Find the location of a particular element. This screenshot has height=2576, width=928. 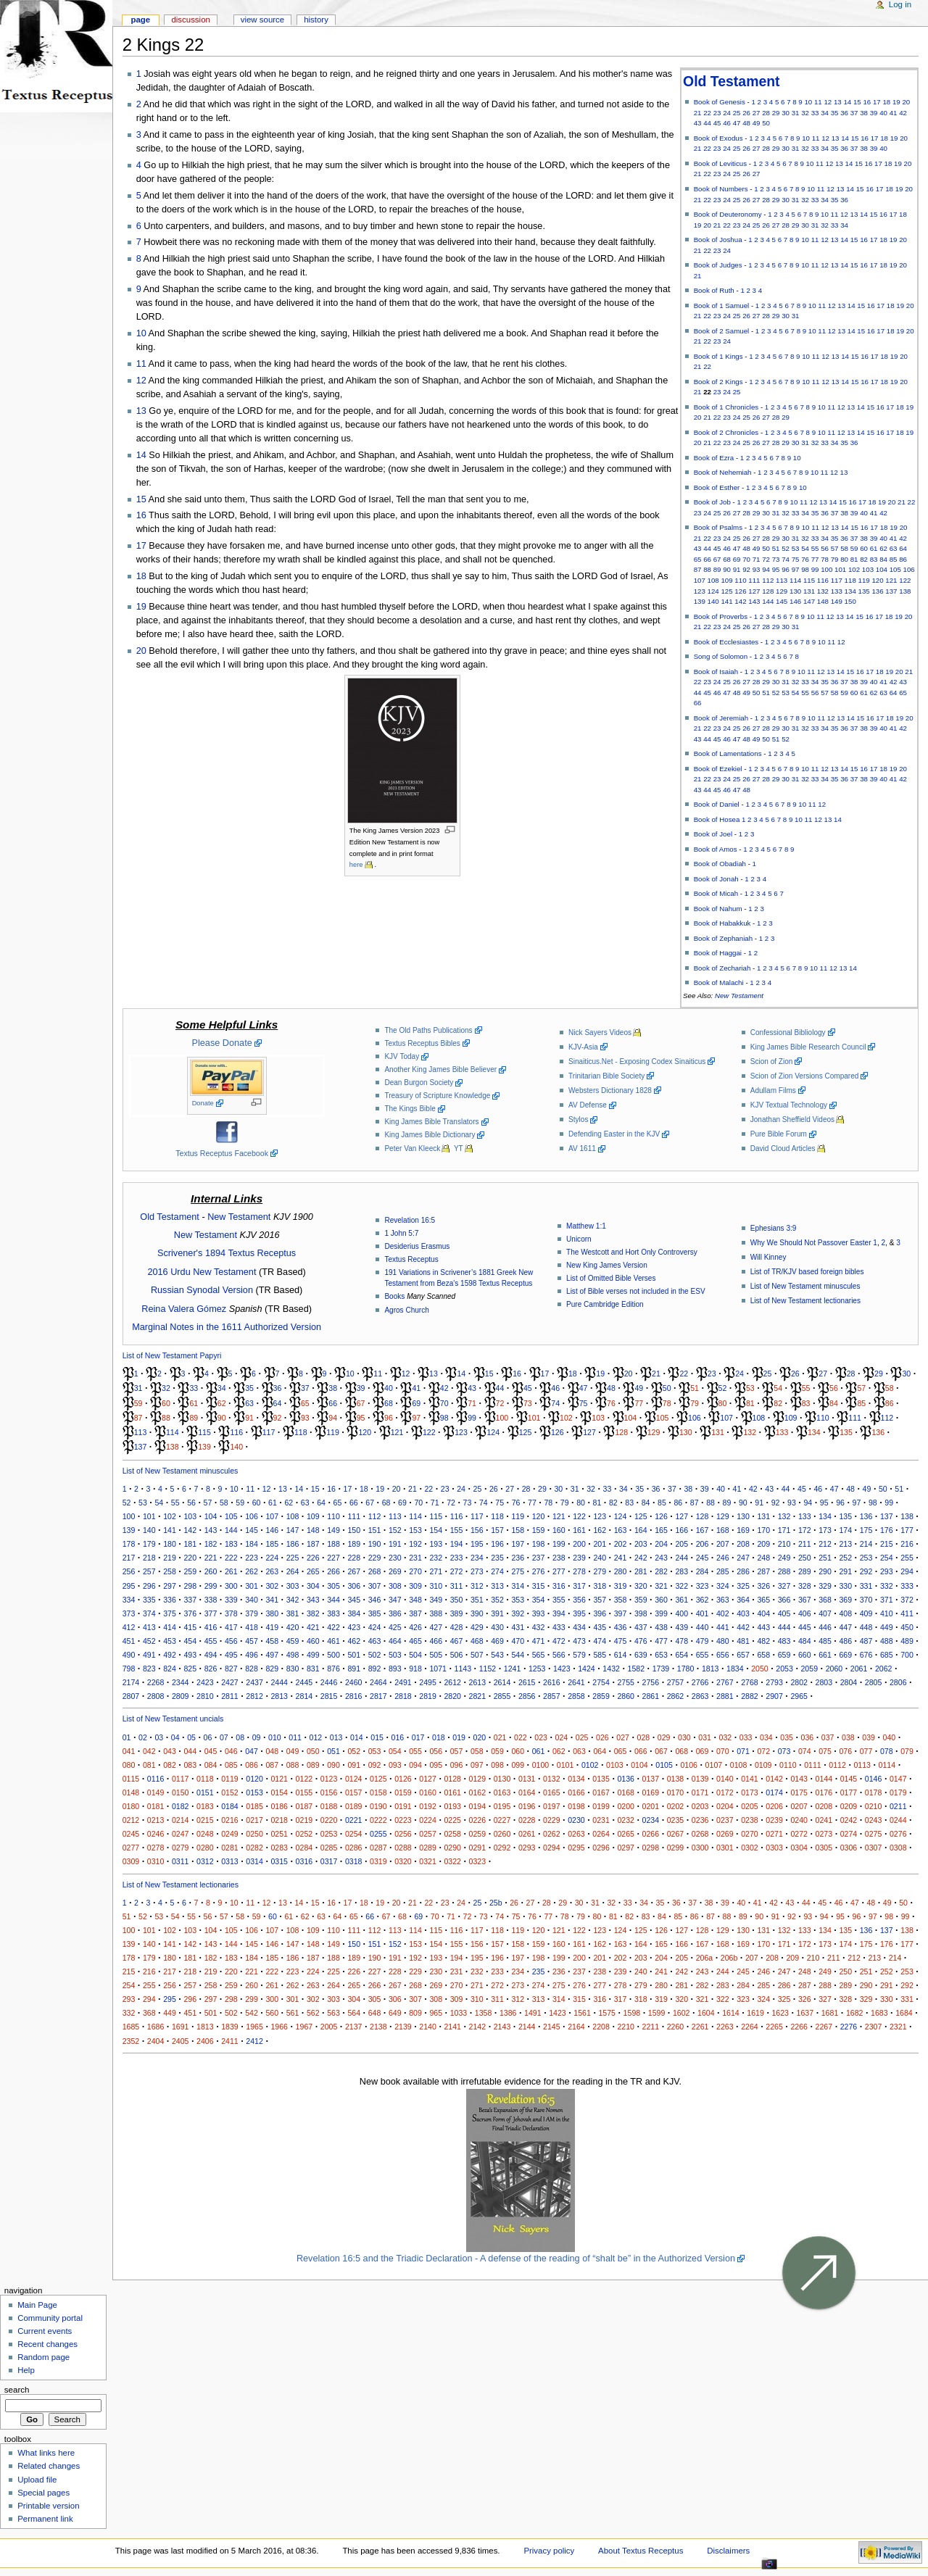

indicates a symbolic link or shortcut to another file is located at coordinates (819, 2272).